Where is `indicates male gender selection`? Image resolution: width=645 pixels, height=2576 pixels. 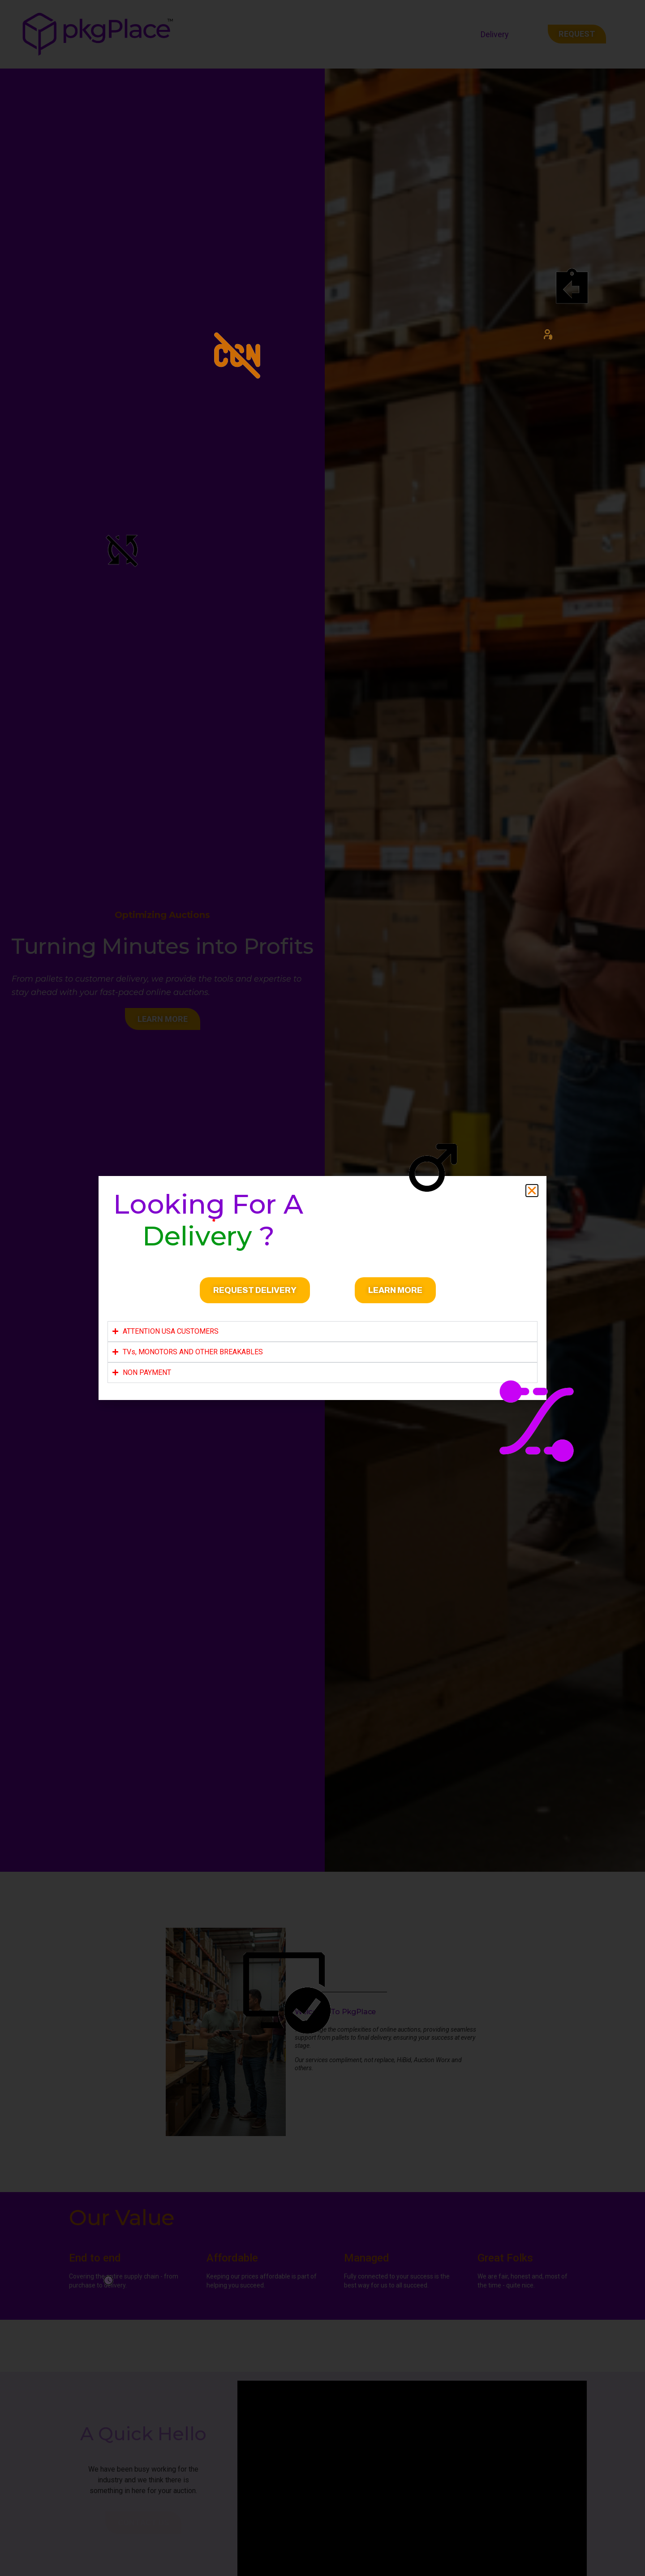
indicates male gender selection is located at coordinates (433, 1167).